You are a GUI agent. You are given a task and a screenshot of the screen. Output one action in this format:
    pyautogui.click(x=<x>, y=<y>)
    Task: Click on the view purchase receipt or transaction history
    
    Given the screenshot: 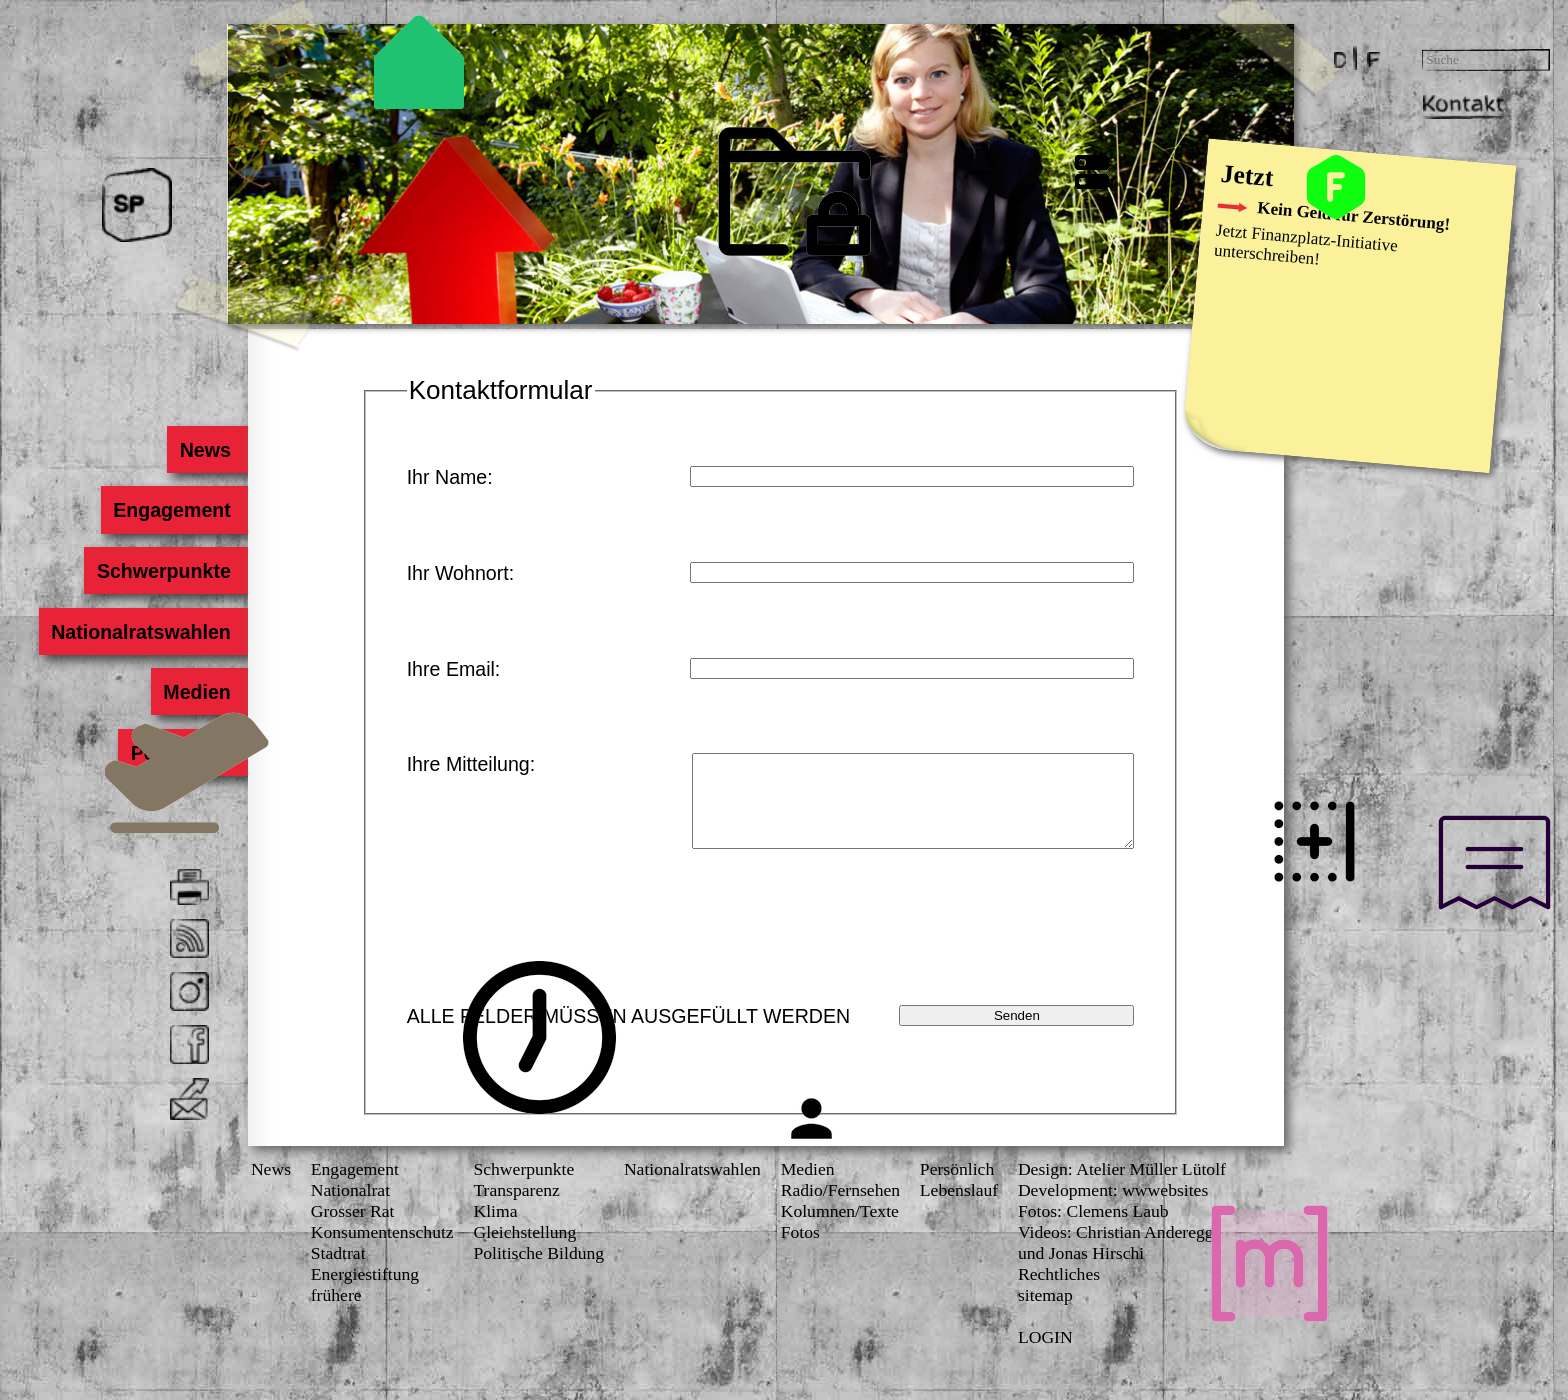 What is the action you would take?
    pyautogui.click(x=1494, y=862)
    